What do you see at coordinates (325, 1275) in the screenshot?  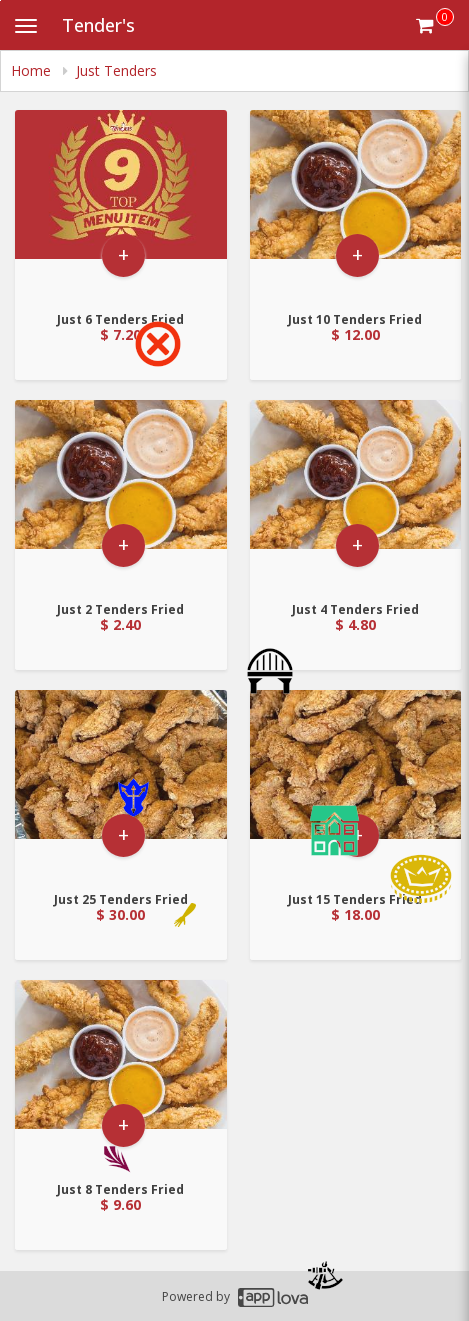 I see `access navigation or mapping tools` at bounding box center [325, 1275].